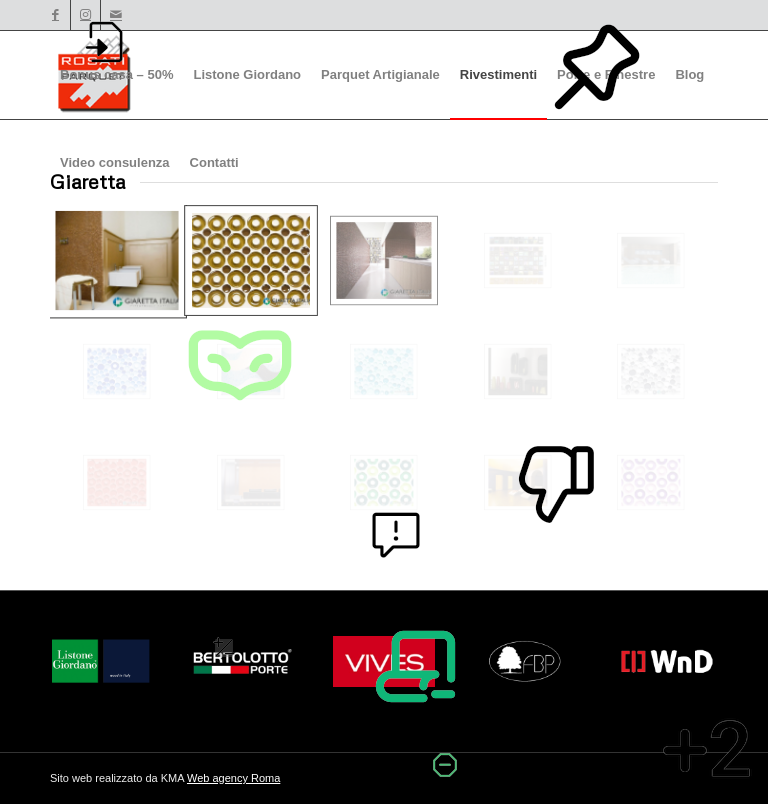  I want to click on report an issue or problem, so click(396, 534).